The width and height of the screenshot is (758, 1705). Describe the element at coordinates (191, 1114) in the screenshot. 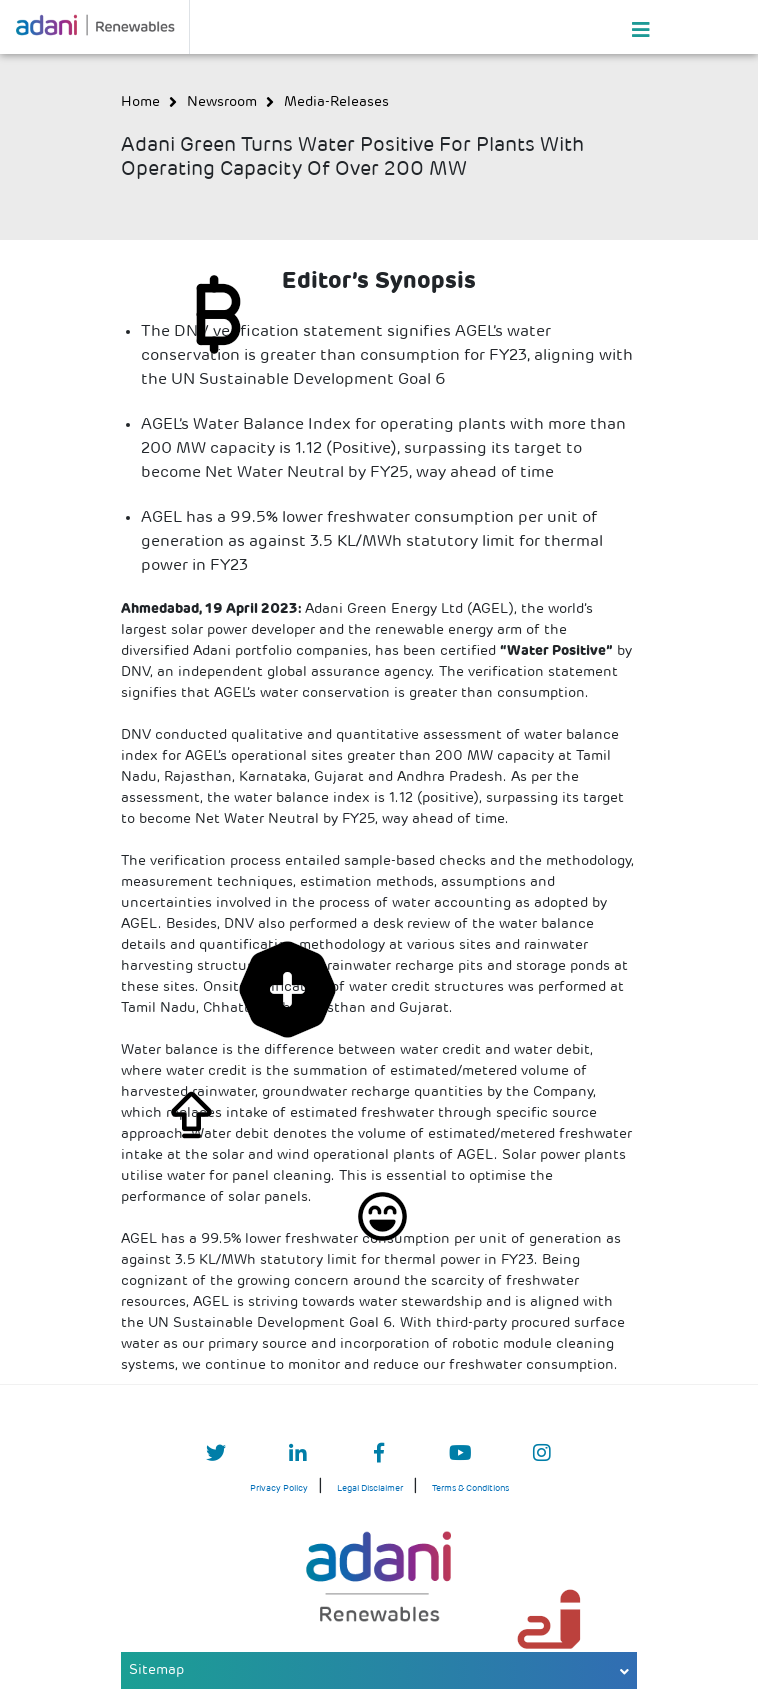

I see `upload a file or document` at that location.